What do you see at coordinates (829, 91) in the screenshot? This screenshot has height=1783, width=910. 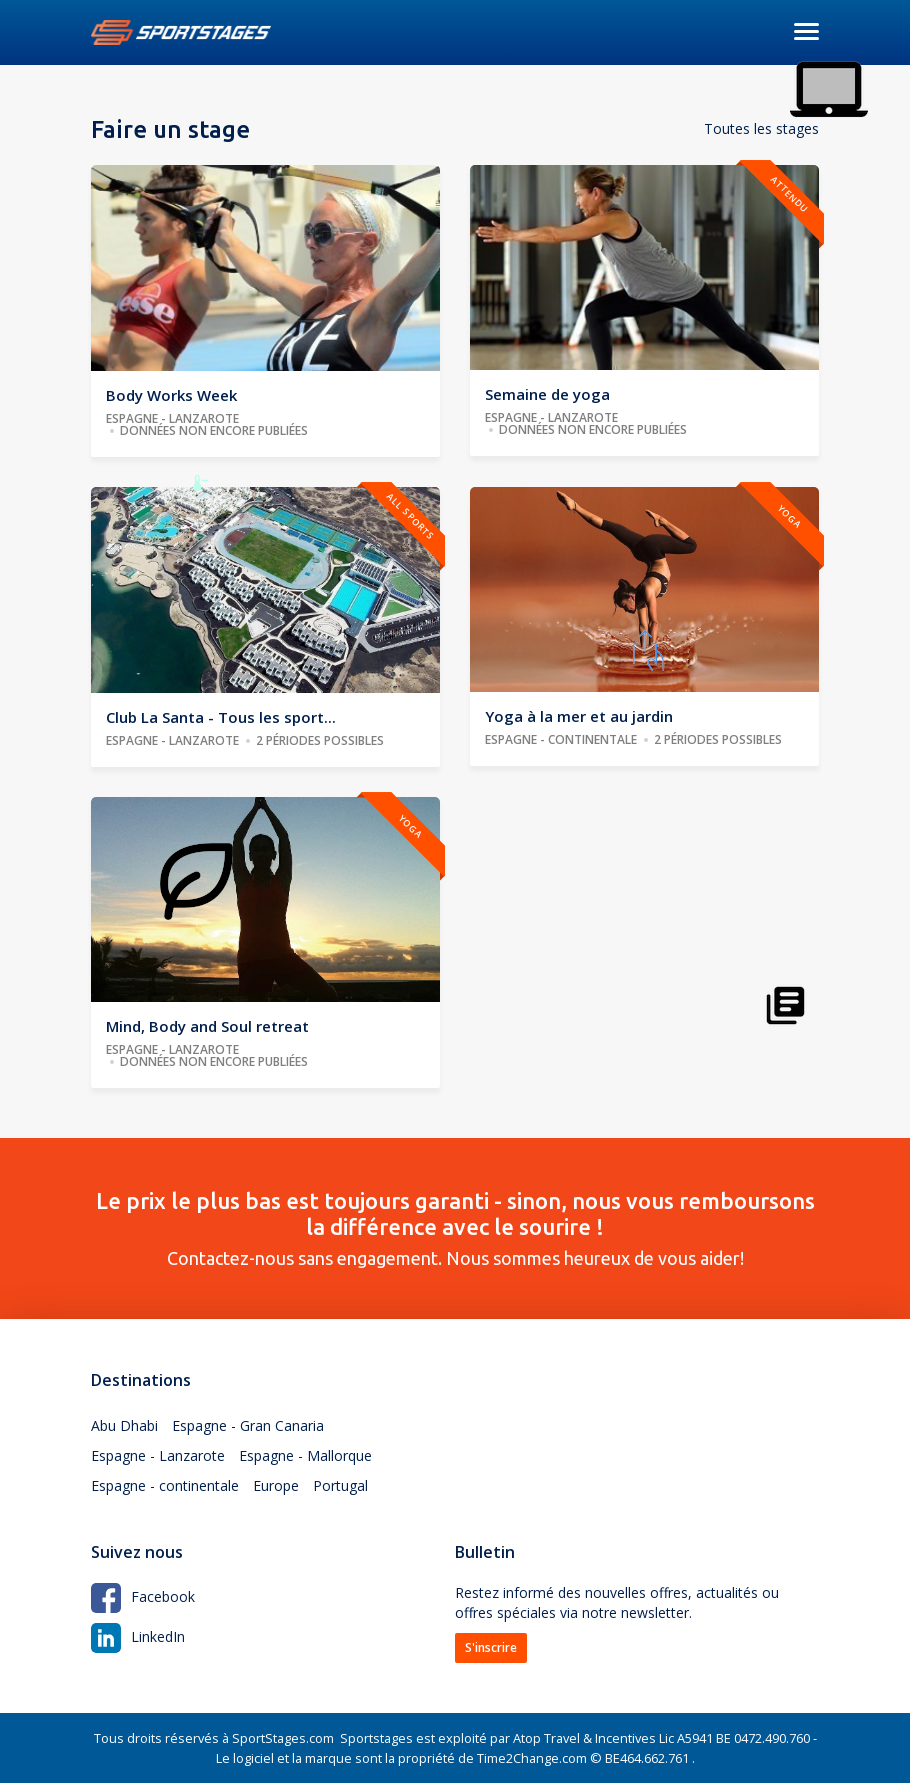 I see `switch to desktop or laptop view` at bounding box center [829, 91].